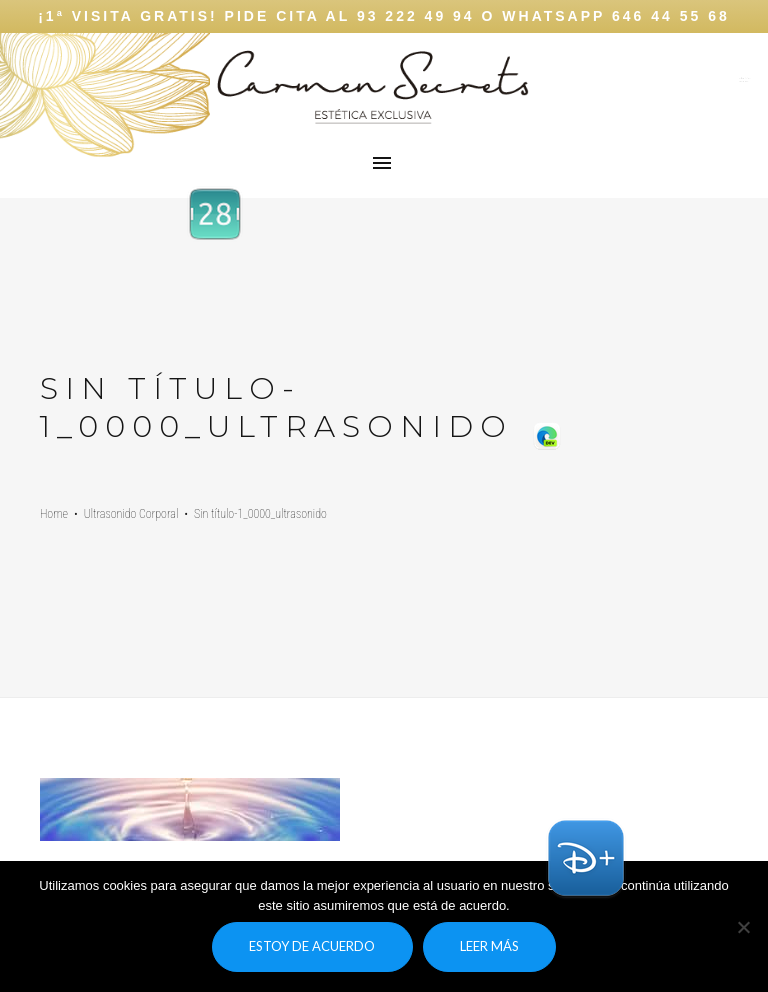 This screenshot has width=768, height=992. Describe the element at coordinates (586, 858) in the screenshot. I see `open the Disney+ streaming app` at that location.